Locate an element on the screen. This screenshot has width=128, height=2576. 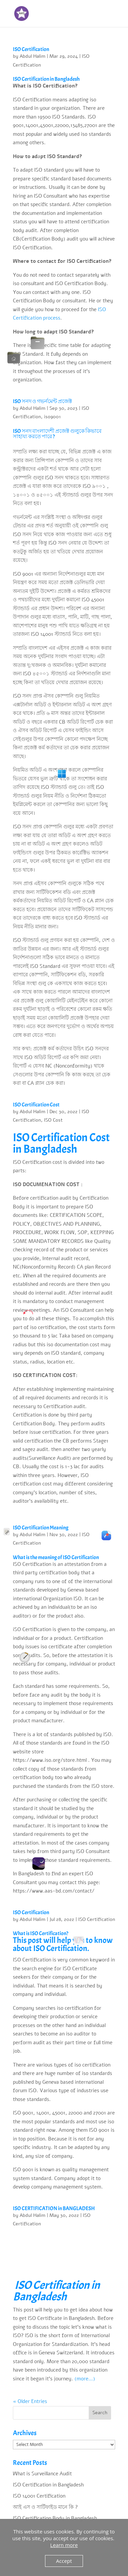
open the Nautilus file manager is located at coordinates (38, 343).